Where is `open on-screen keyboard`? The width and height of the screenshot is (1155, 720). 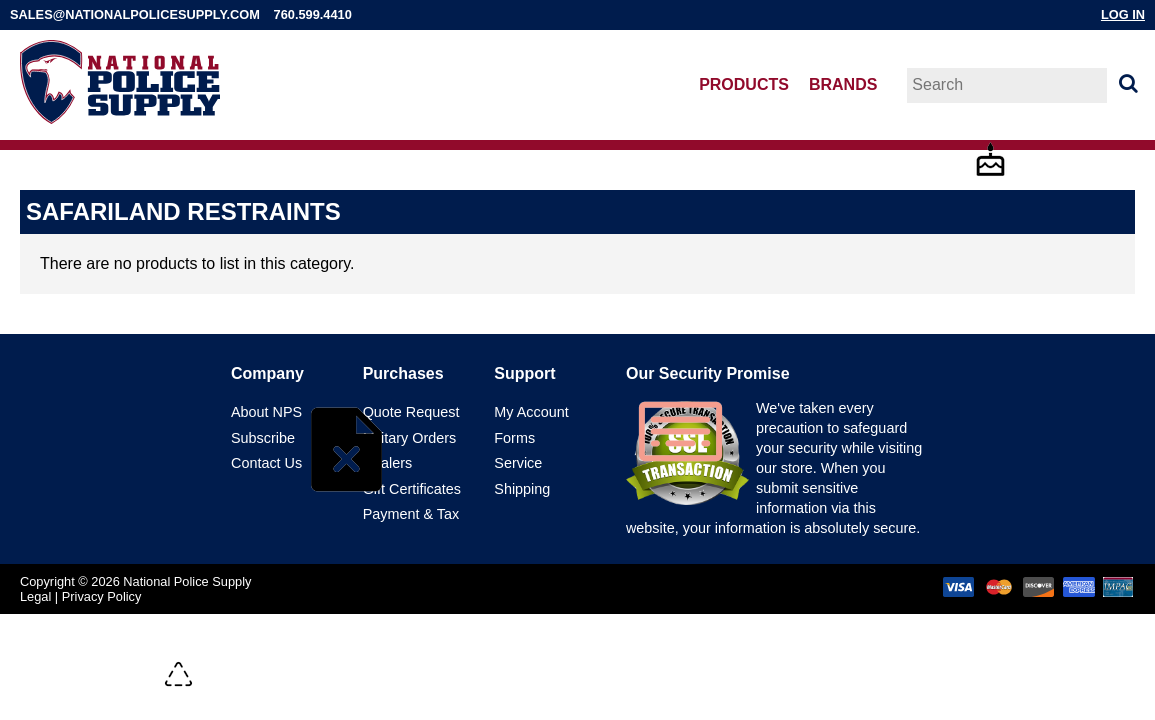
open on-screen keyboard is located at coordinates (680, 431).